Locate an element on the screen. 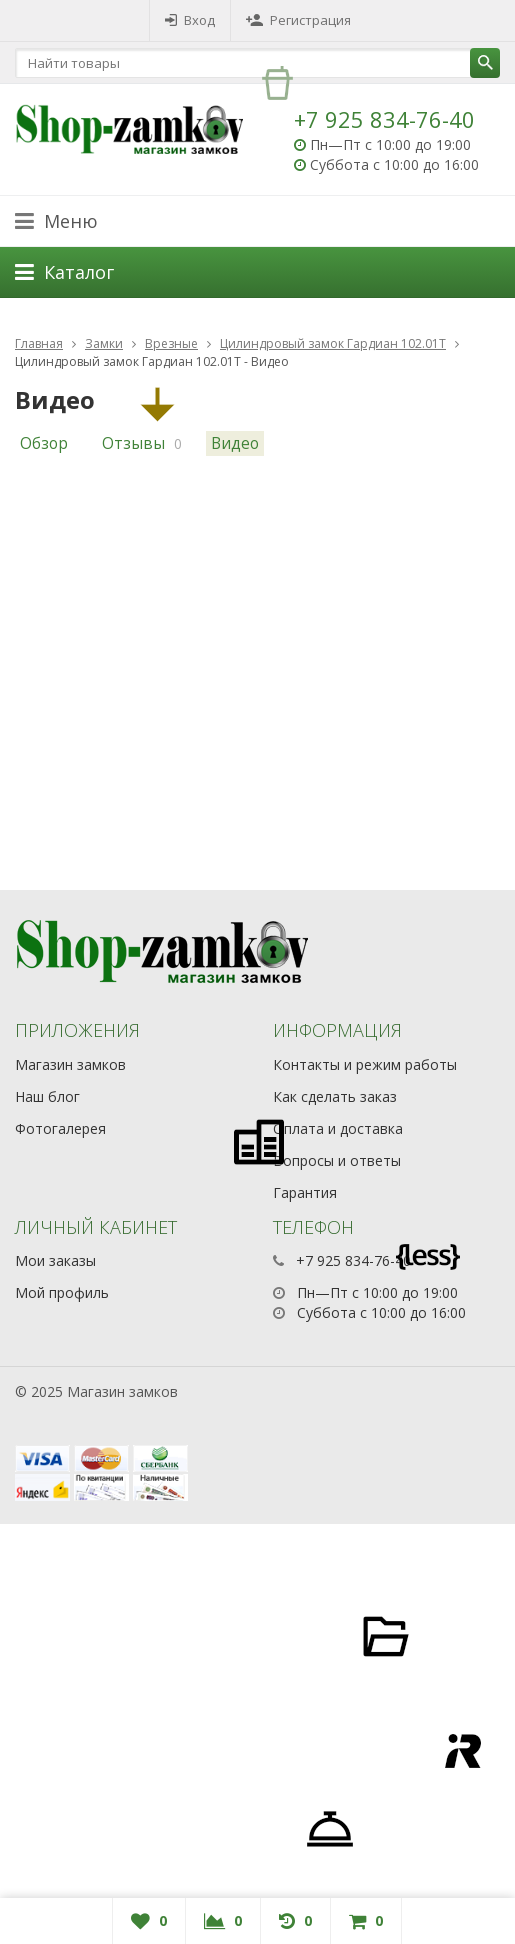 The height and width of the screenshot is (1944, 515). view food and drink options is located at coordinates (277, 84).